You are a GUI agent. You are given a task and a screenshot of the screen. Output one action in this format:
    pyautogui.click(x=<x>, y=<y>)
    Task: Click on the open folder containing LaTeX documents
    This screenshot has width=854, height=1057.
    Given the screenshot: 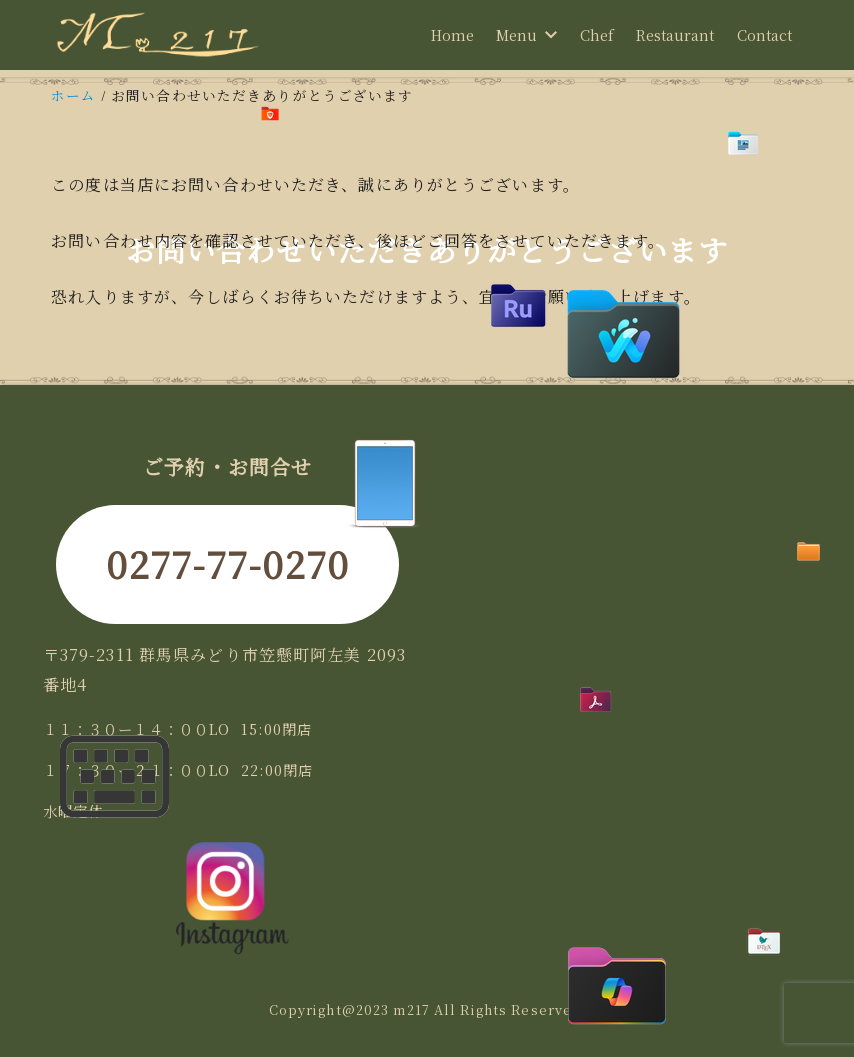 What is the action you would take?
    pyautogui.click(x=764, y=942)
    